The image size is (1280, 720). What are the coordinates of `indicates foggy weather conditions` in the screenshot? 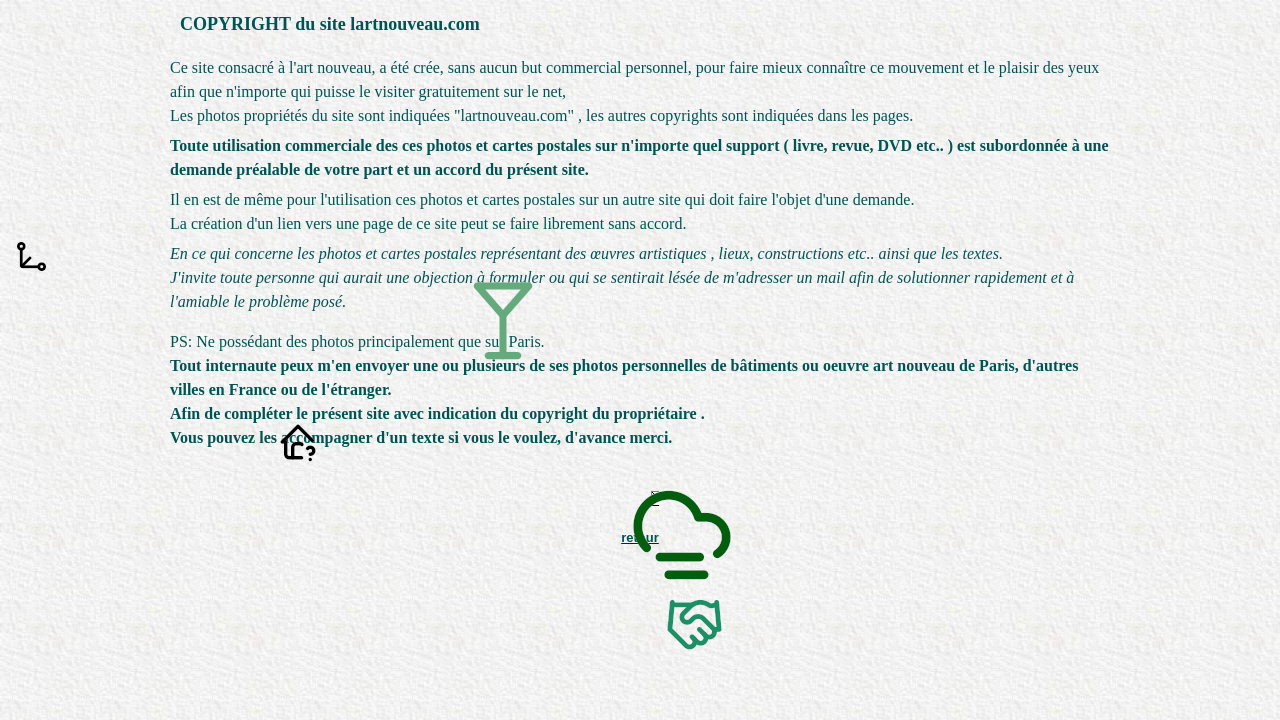 It's located at (682, 535).